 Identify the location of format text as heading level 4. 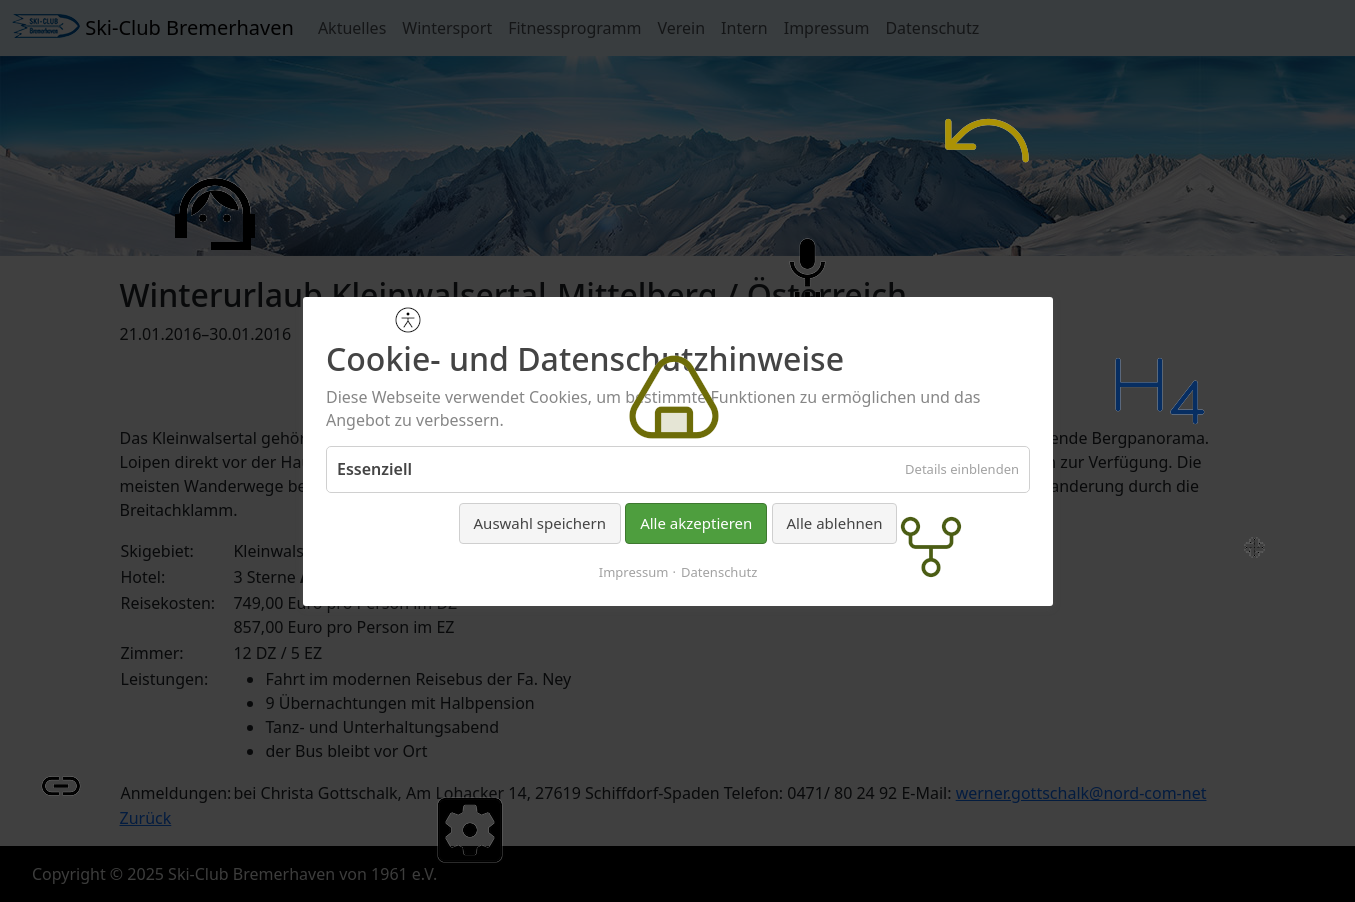
(1153, 389).